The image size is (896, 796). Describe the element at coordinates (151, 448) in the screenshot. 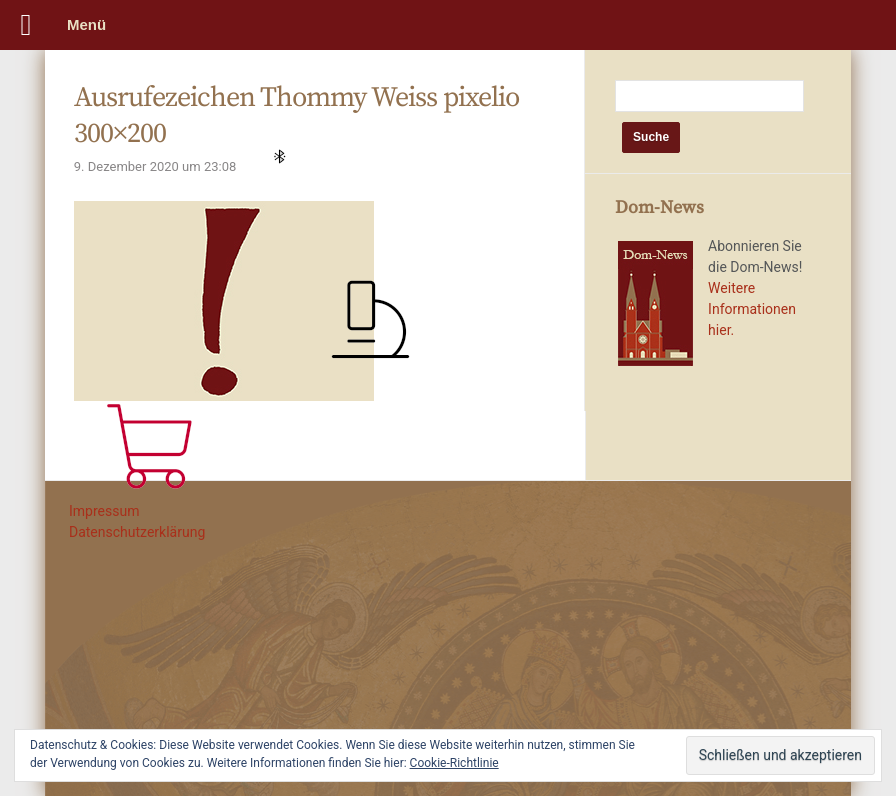

I see `view your shopping cart` at that location.